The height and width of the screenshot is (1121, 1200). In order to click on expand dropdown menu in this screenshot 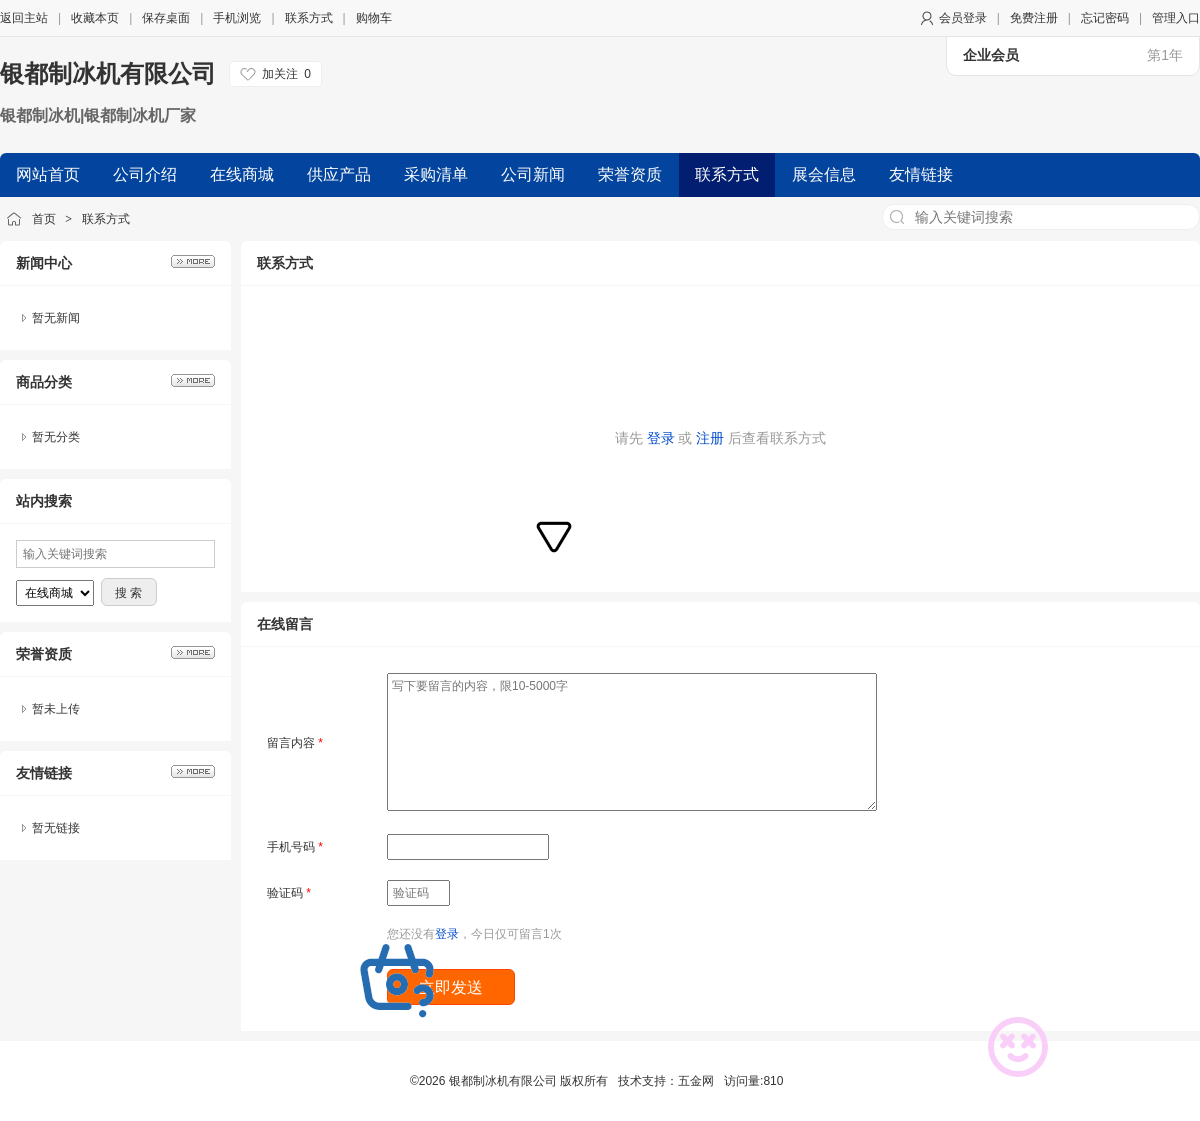, I will do `click(554, 536)`.